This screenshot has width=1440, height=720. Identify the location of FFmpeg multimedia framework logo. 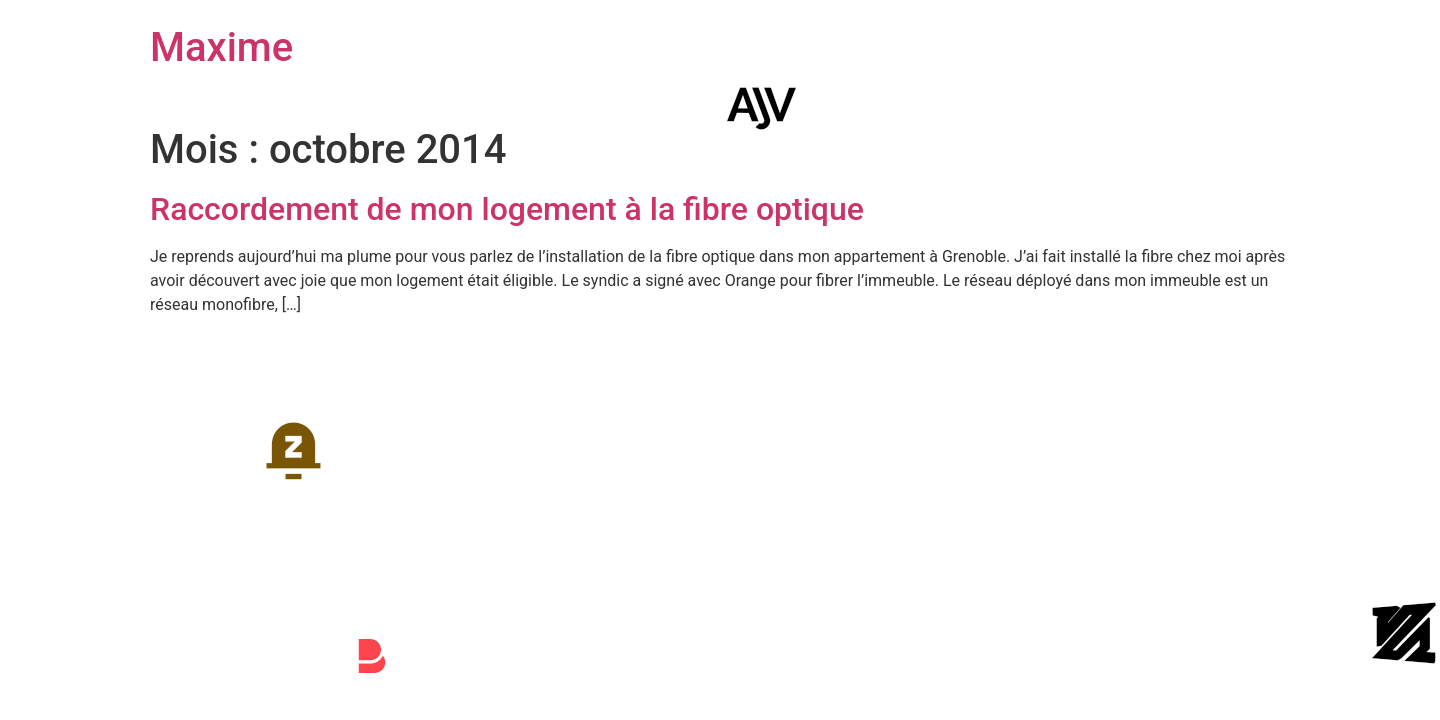
(1404, 633).